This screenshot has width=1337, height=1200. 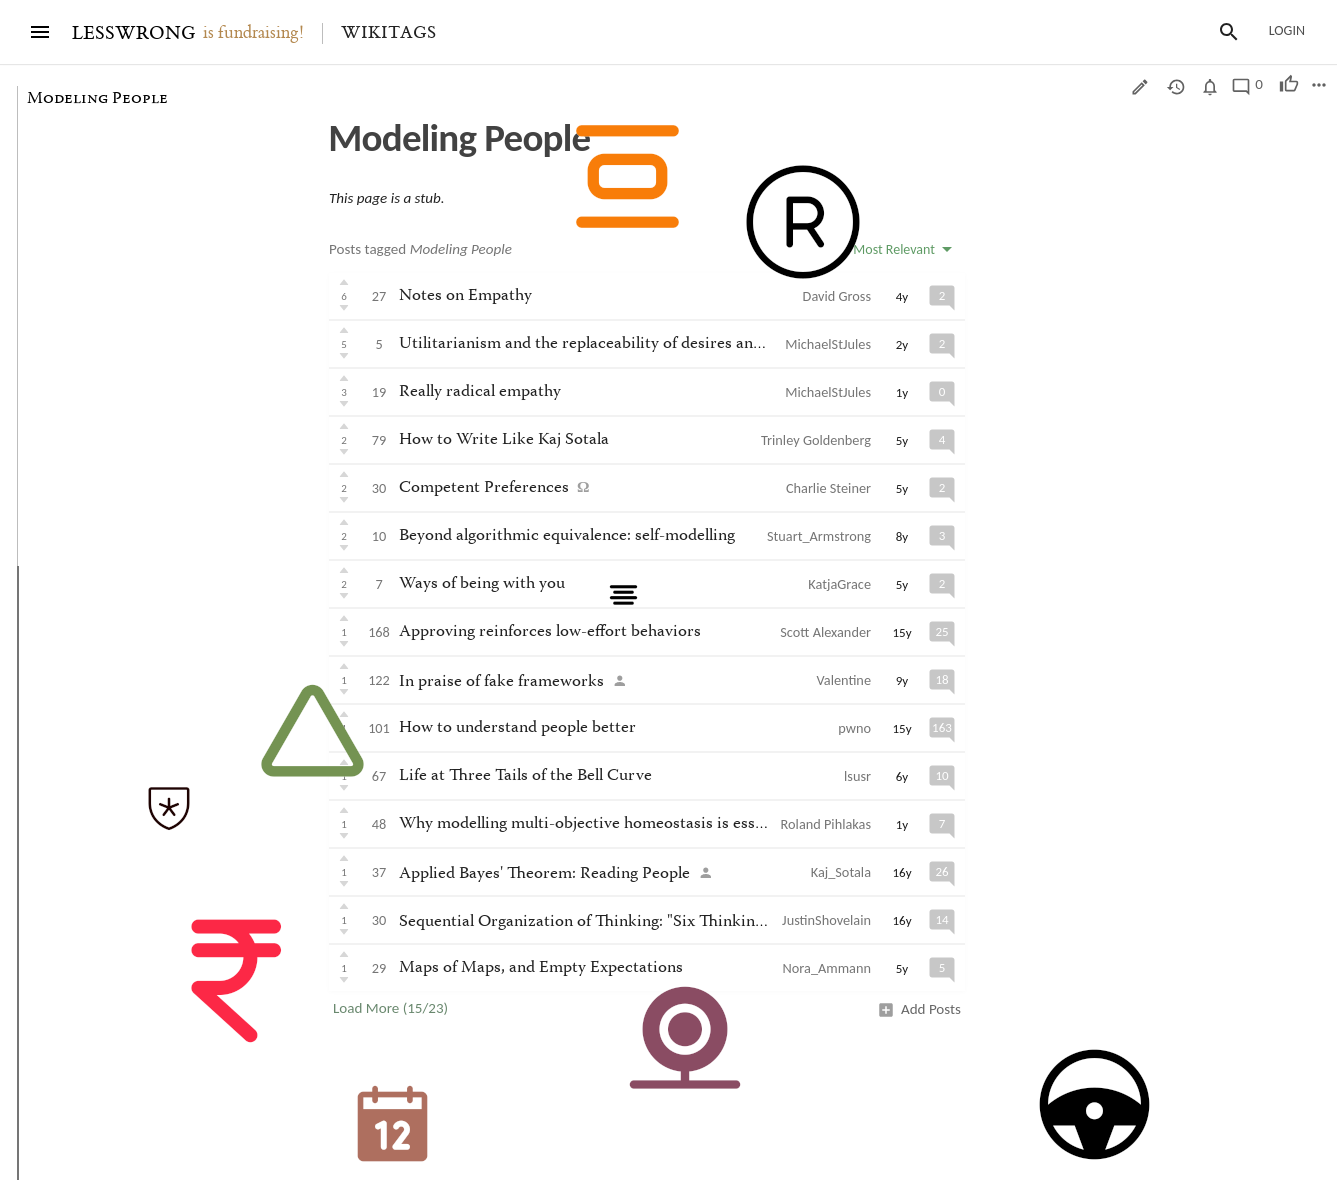 What do you see at coordinates (685, 1042) in the screenshot?
I see `enable webcam or video camera` at bounding box center [685, 1042].